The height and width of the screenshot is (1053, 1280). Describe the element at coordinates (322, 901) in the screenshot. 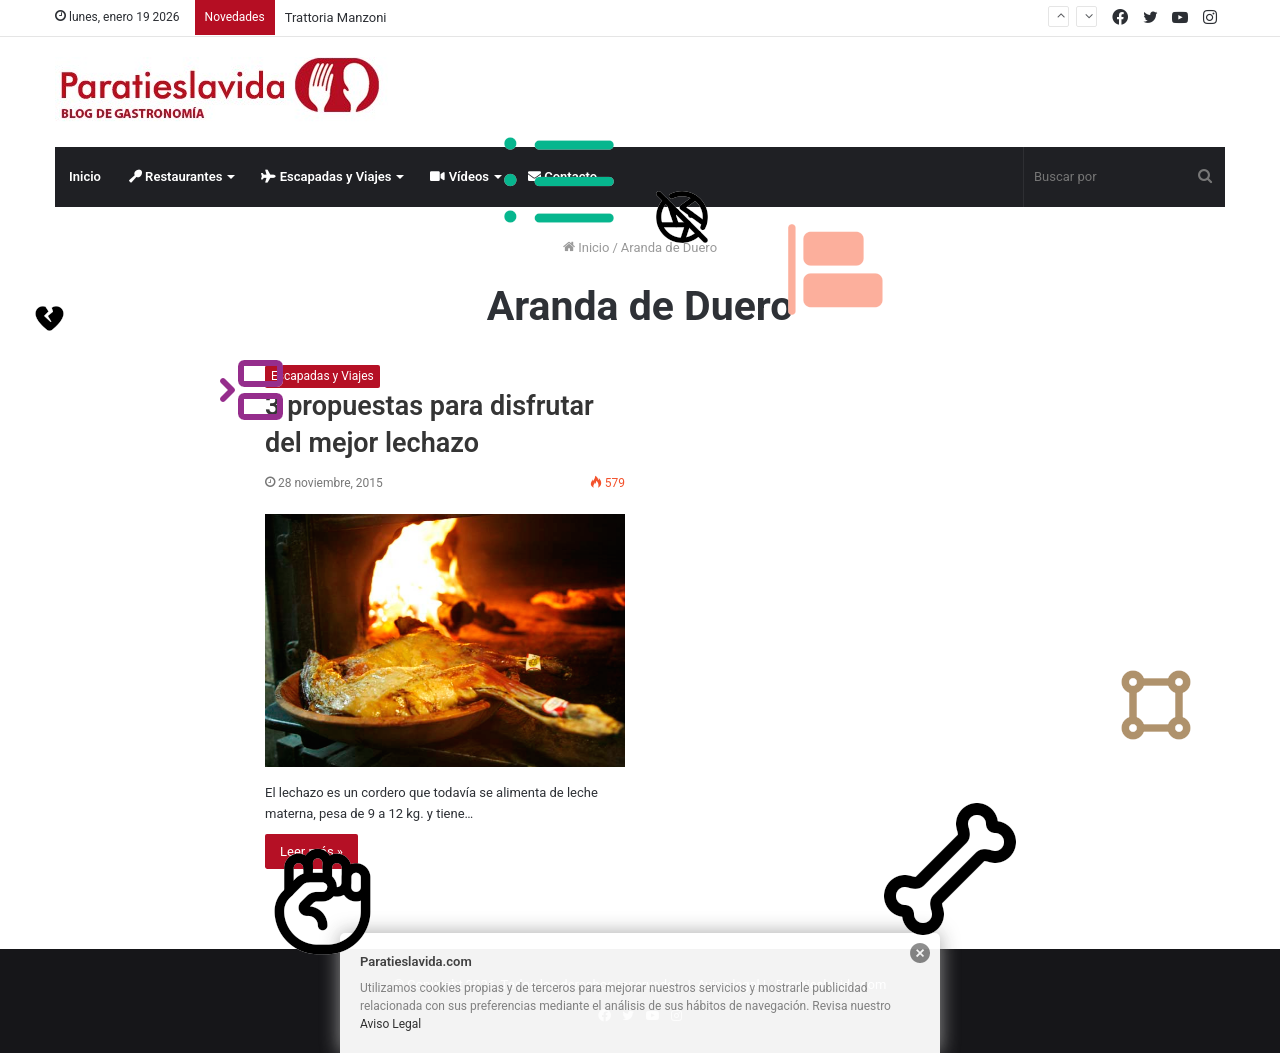

I see `indicate solidarity or support` at that location.